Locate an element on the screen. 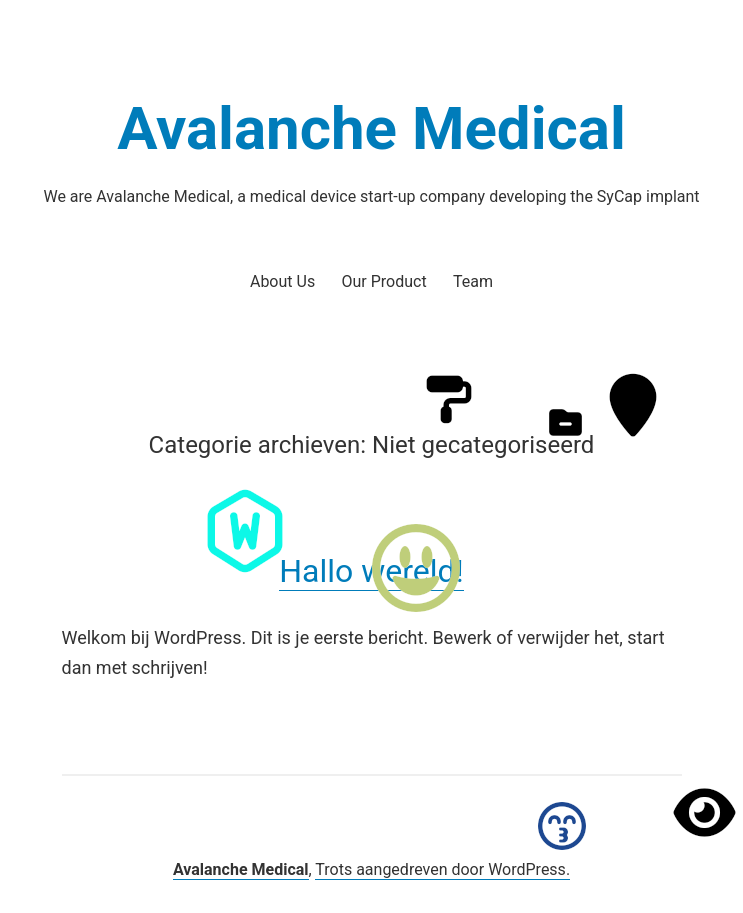 The height and width of the screenshot is (913, 743). remove a folder is located at coordinates (565, 423).